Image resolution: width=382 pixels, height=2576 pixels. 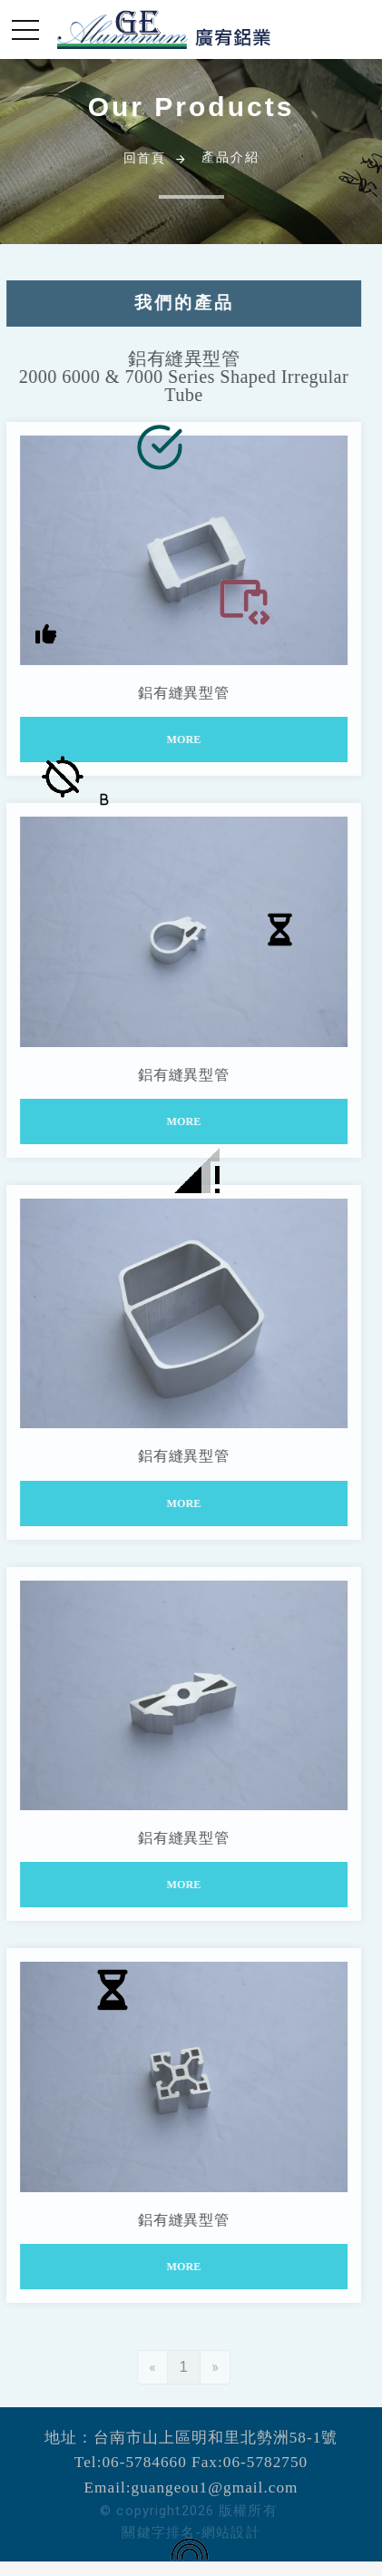 What do you see at coordinates (46, 634) in the screenshot?
I see `like or upvote content` at bounding box center [46, 634].